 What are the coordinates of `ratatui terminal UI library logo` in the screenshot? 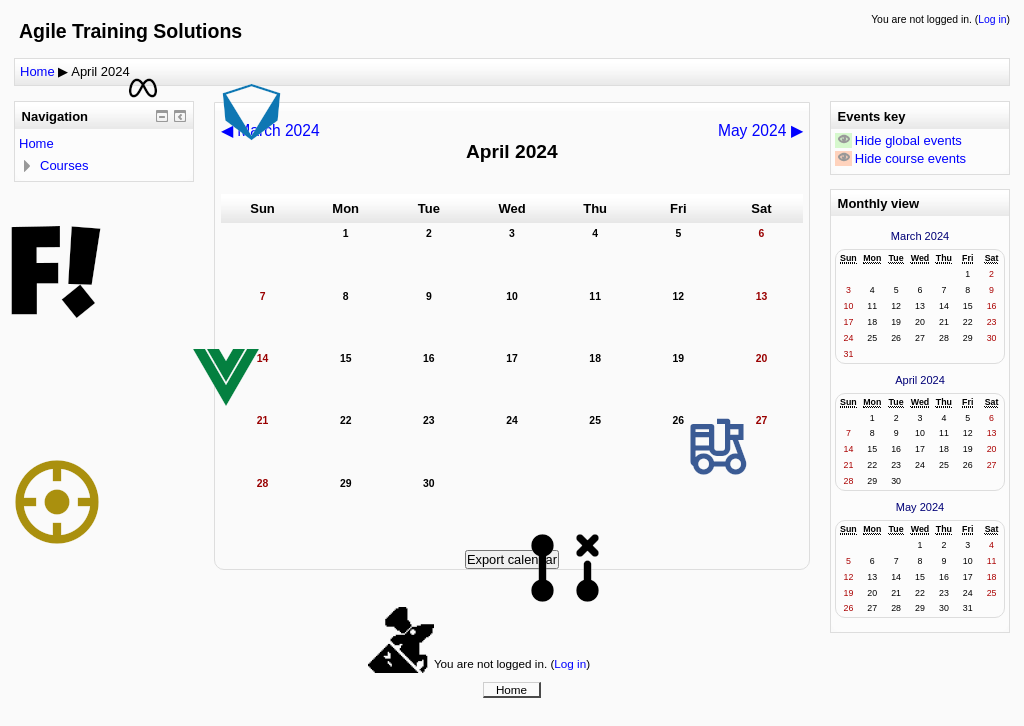 It's located at (401, 640).